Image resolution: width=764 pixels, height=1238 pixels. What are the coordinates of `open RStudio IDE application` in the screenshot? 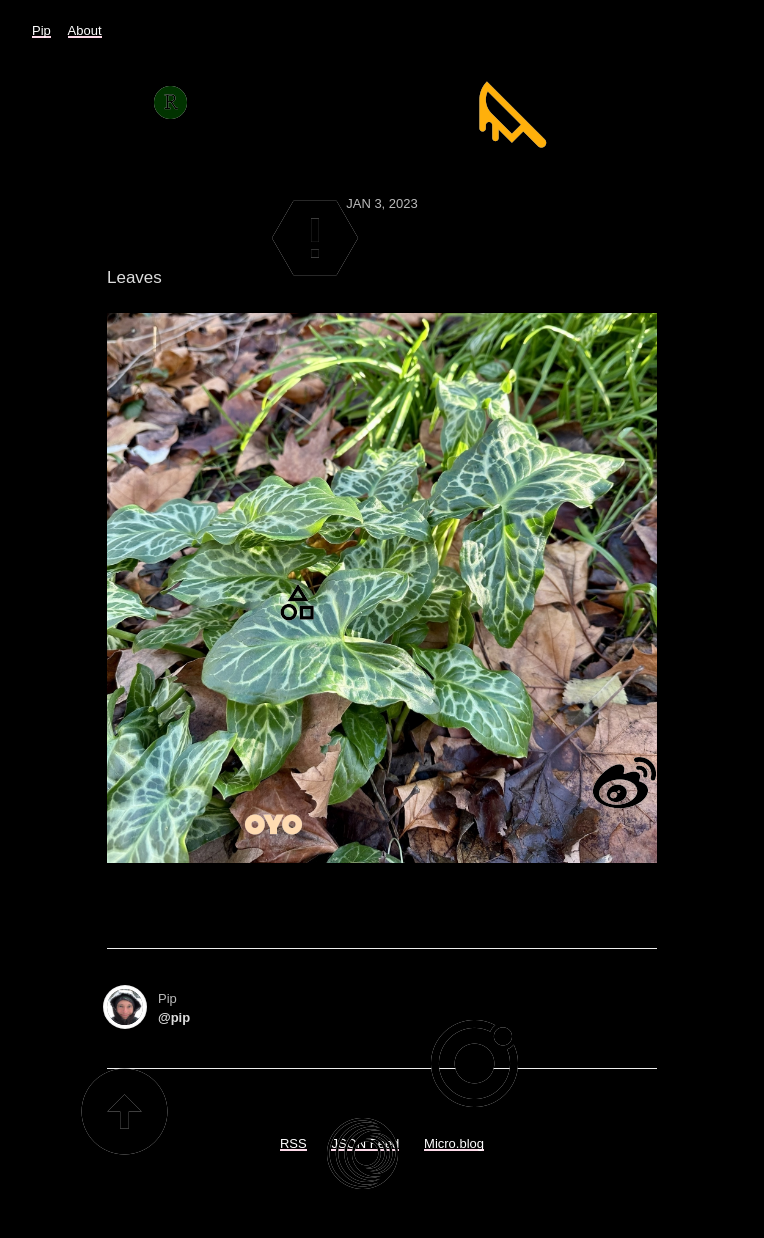 It's located at (170, 102).